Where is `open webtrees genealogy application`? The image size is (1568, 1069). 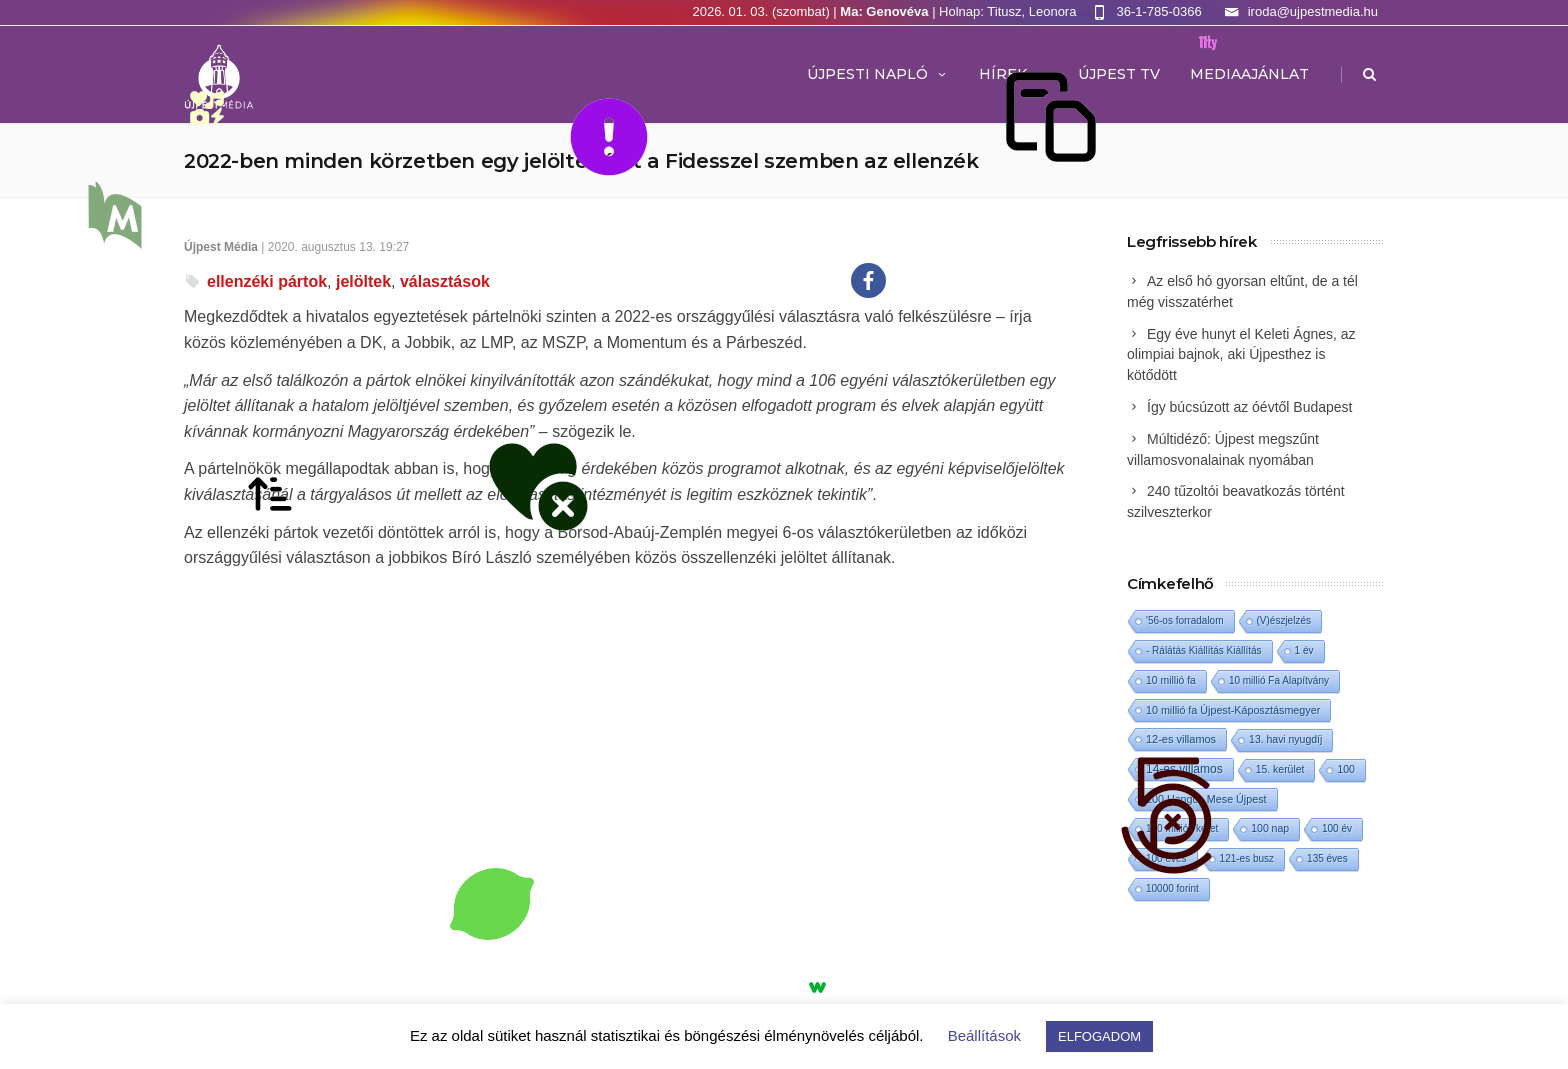
open webtrees genealogy application is located at coordinates (817, 987).